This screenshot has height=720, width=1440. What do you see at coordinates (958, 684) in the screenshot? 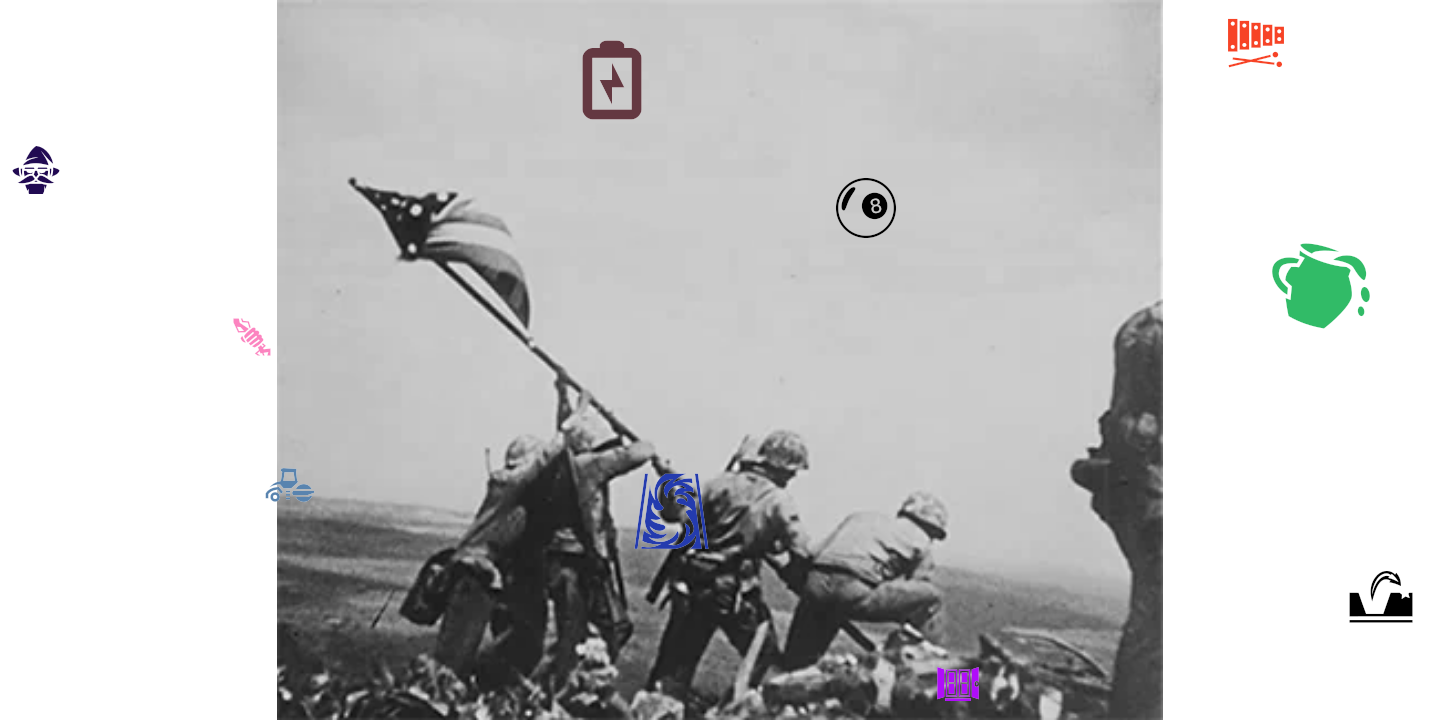
I see `open a new window or panel` at bounding box center [958, 684].